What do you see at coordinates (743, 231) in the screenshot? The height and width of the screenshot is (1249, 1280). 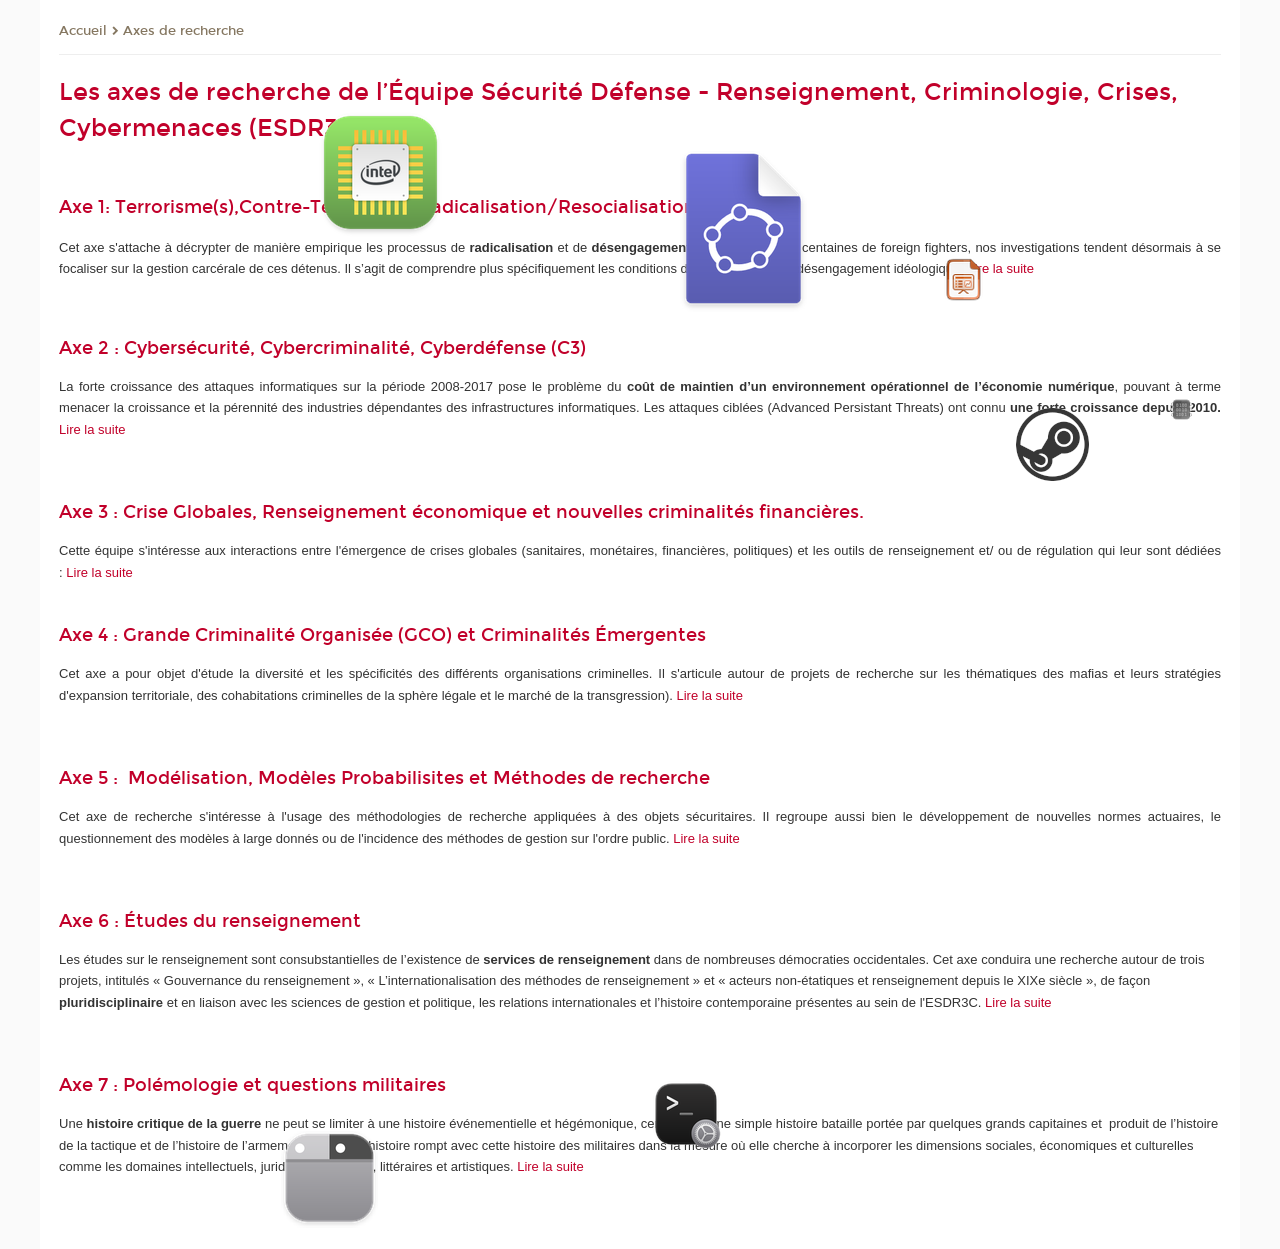 I see `a geogebra file document` at bounding box center [743, 231].